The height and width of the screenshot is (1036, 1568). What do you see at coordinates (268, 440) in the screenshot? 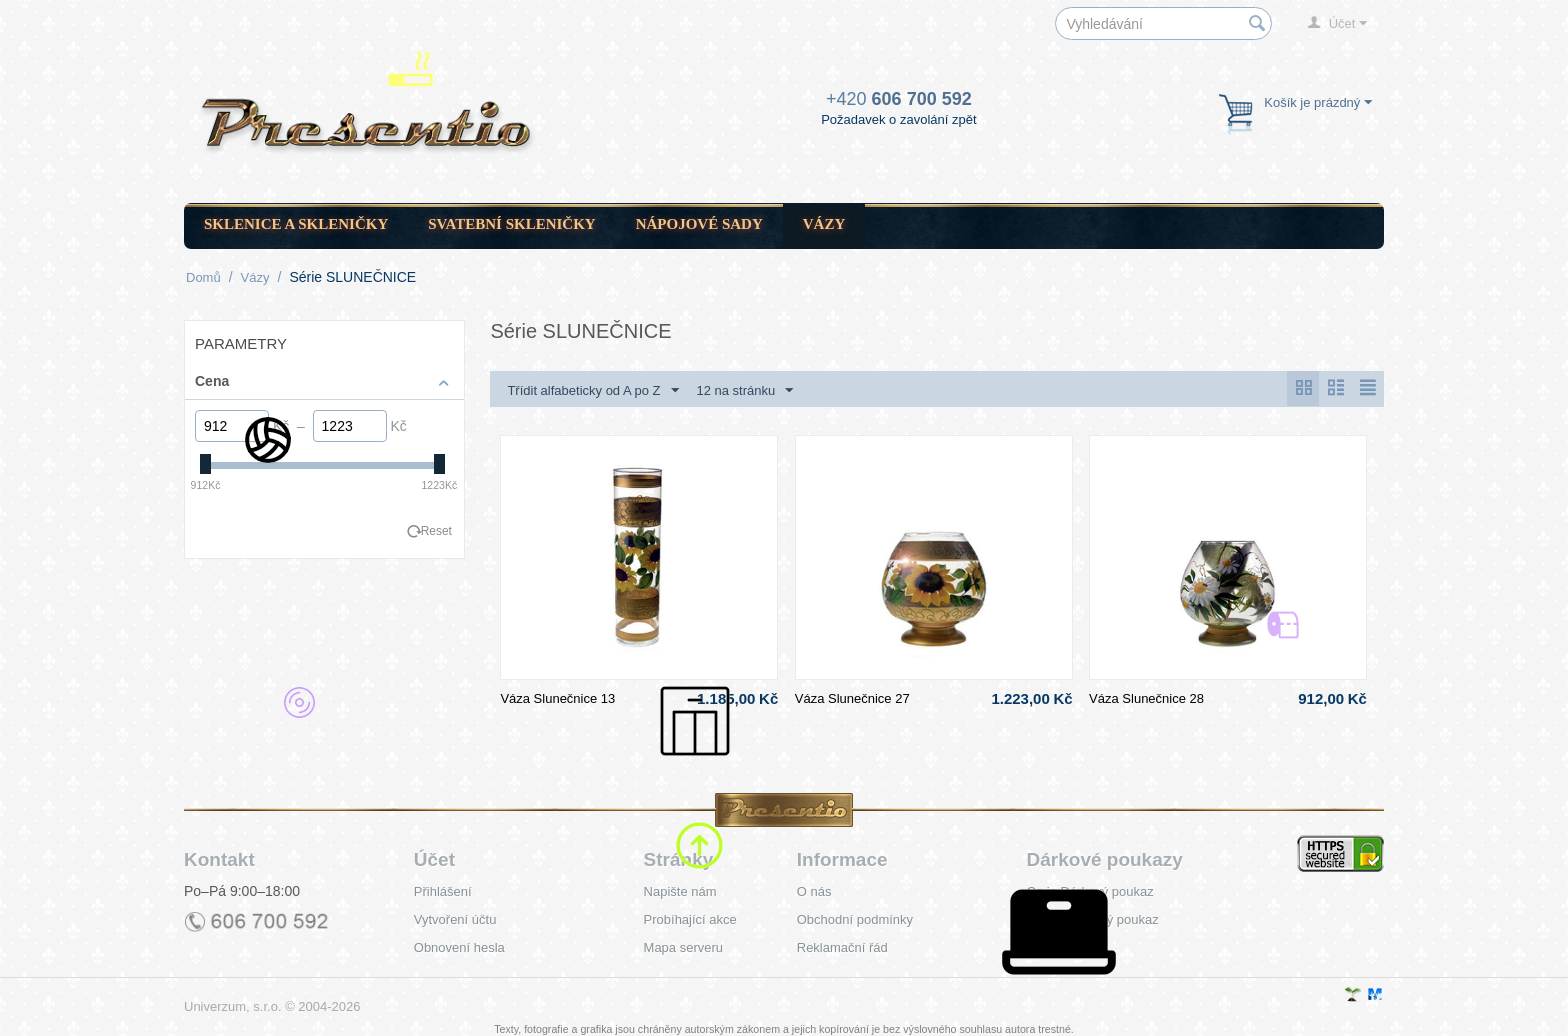
I see `view volleyball or beach sports activities` at bounding box center [268, 440].